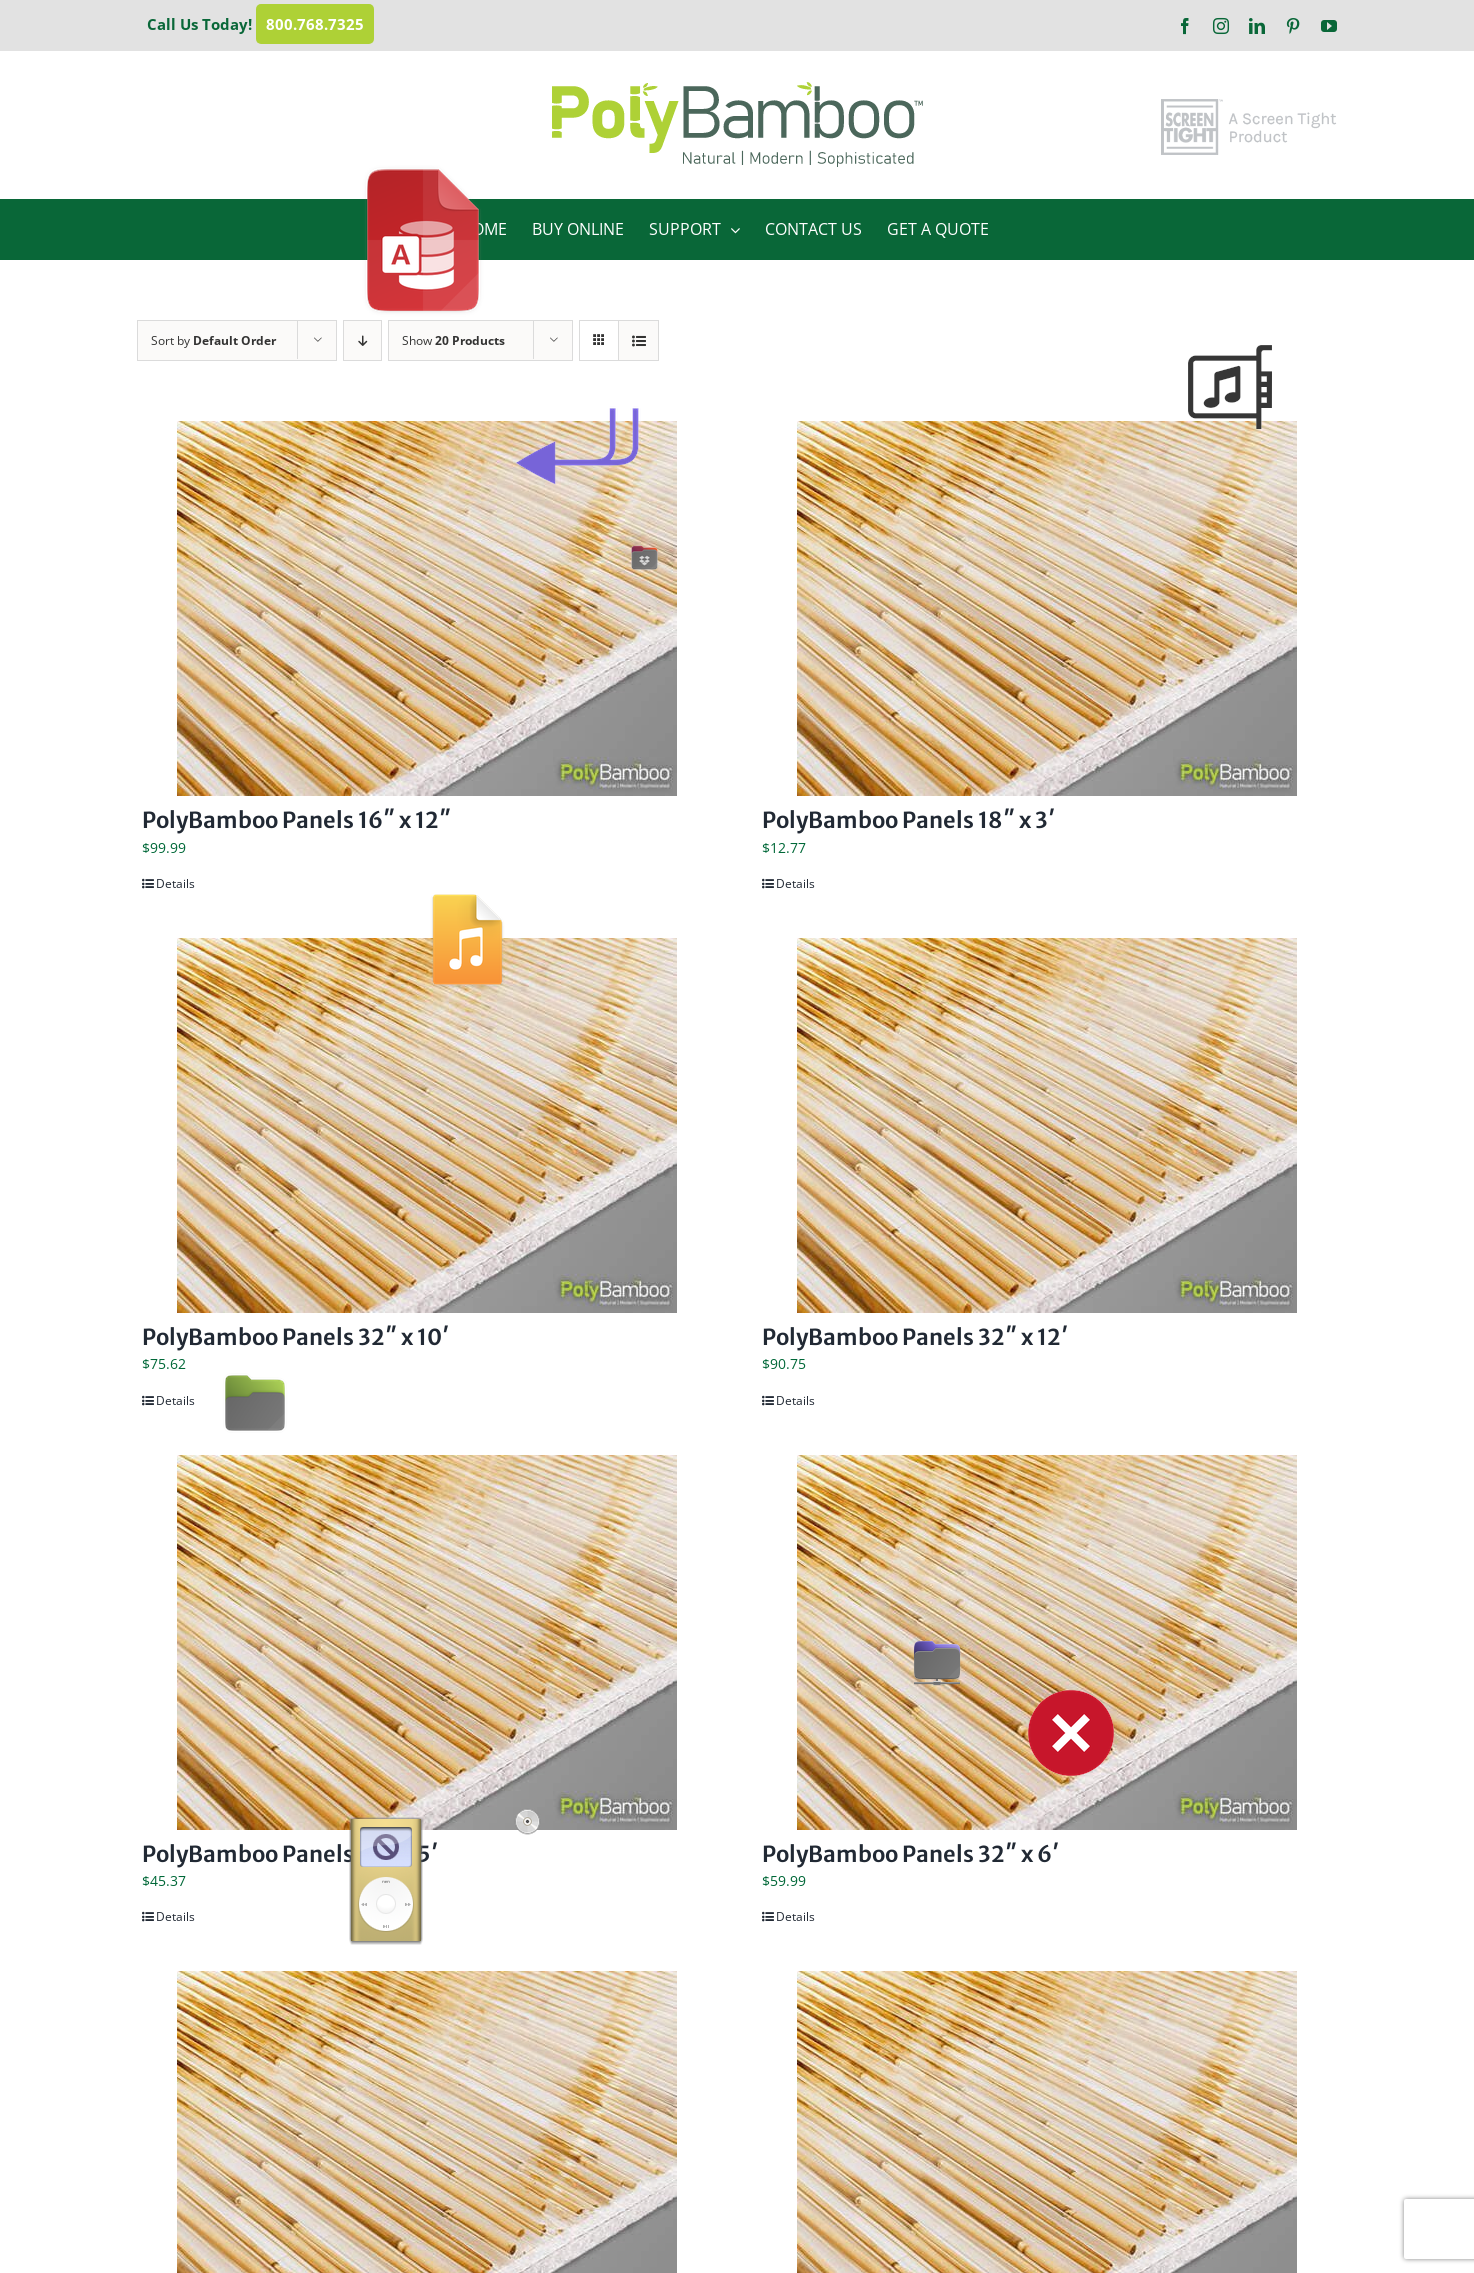 This screenshot has width=1474, height=2273. What do you see at coordinates (575, 445) in the screenshot?
I see `reply all to an email message` at bounding box center [575, 445].